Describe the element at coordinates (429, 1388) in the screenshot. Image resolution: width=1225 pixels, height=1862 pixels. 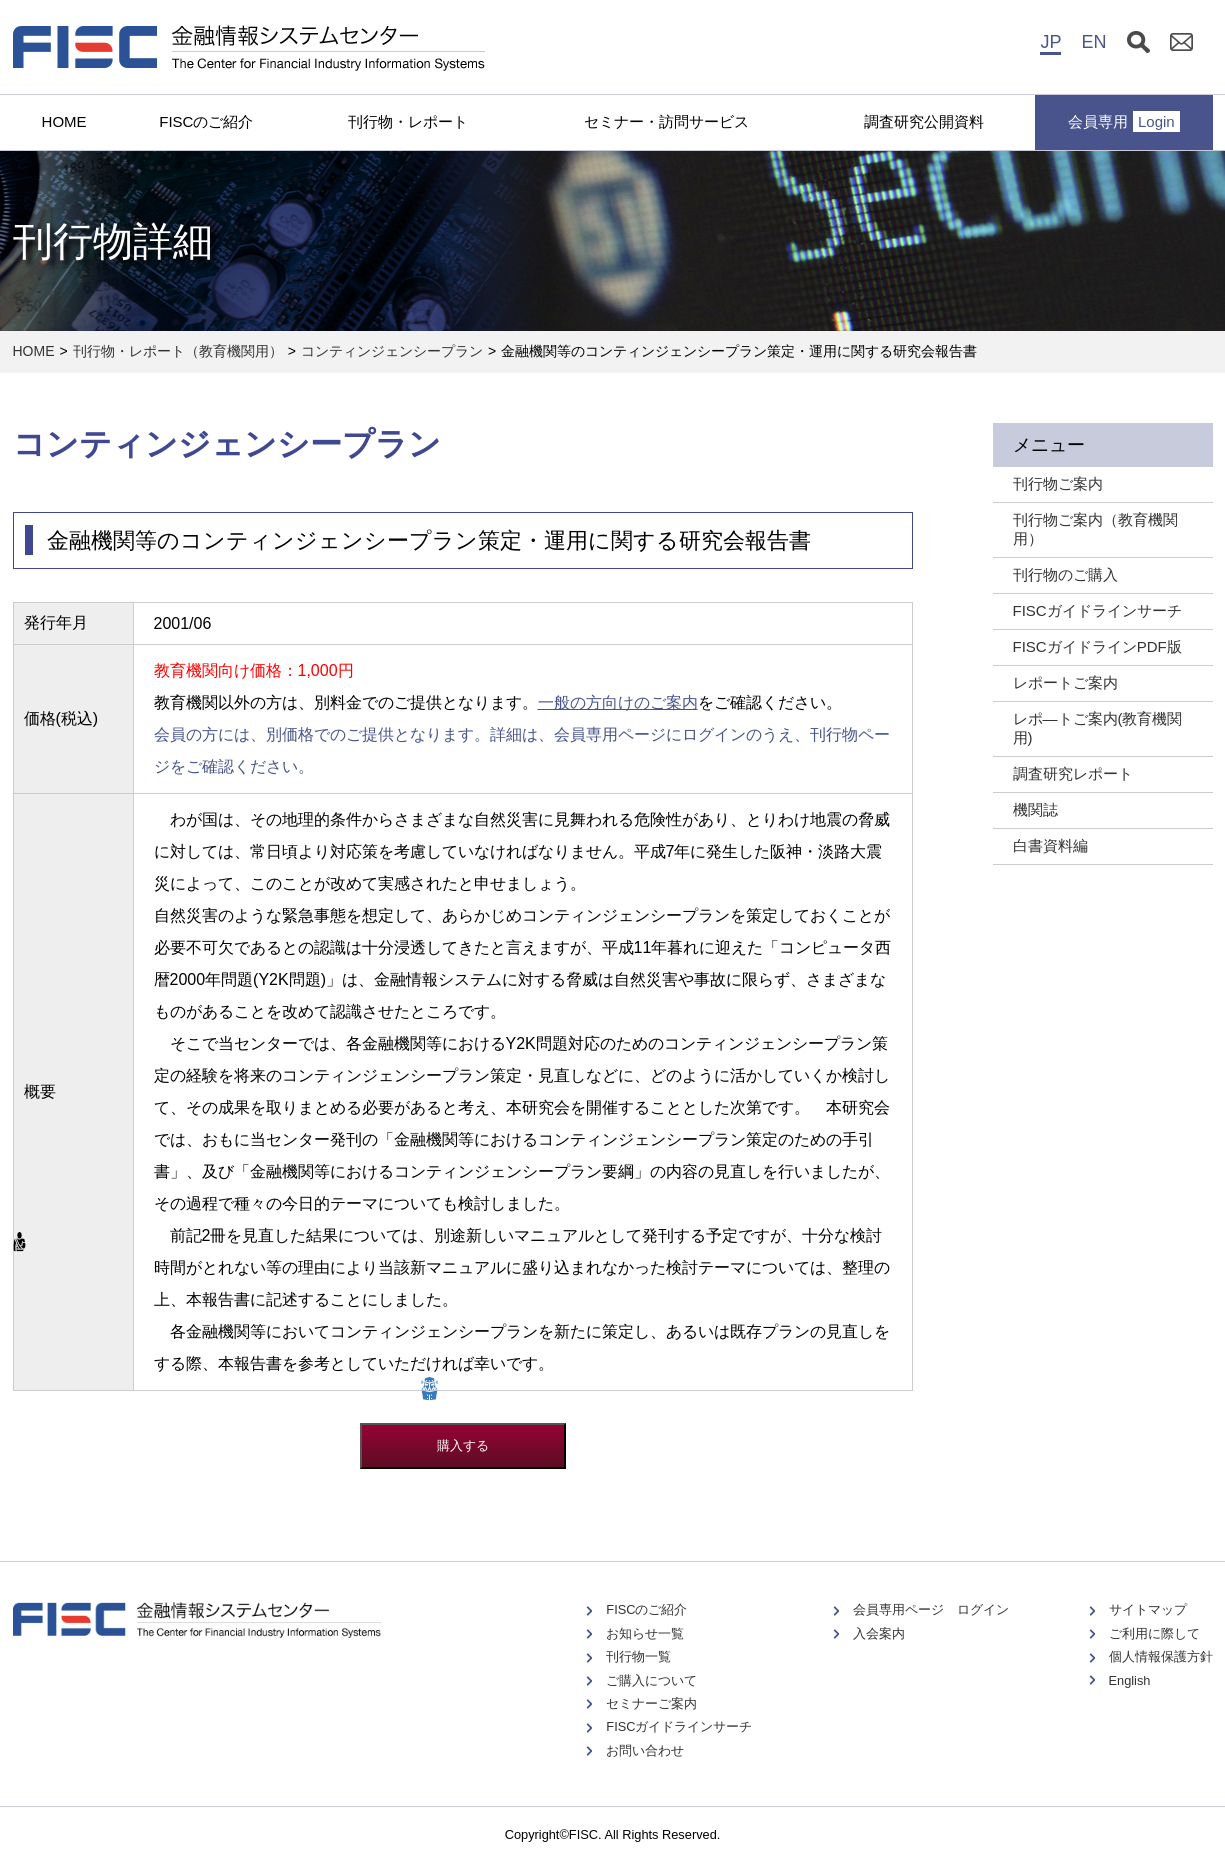
I see `select metal golem character or unit` at that location.